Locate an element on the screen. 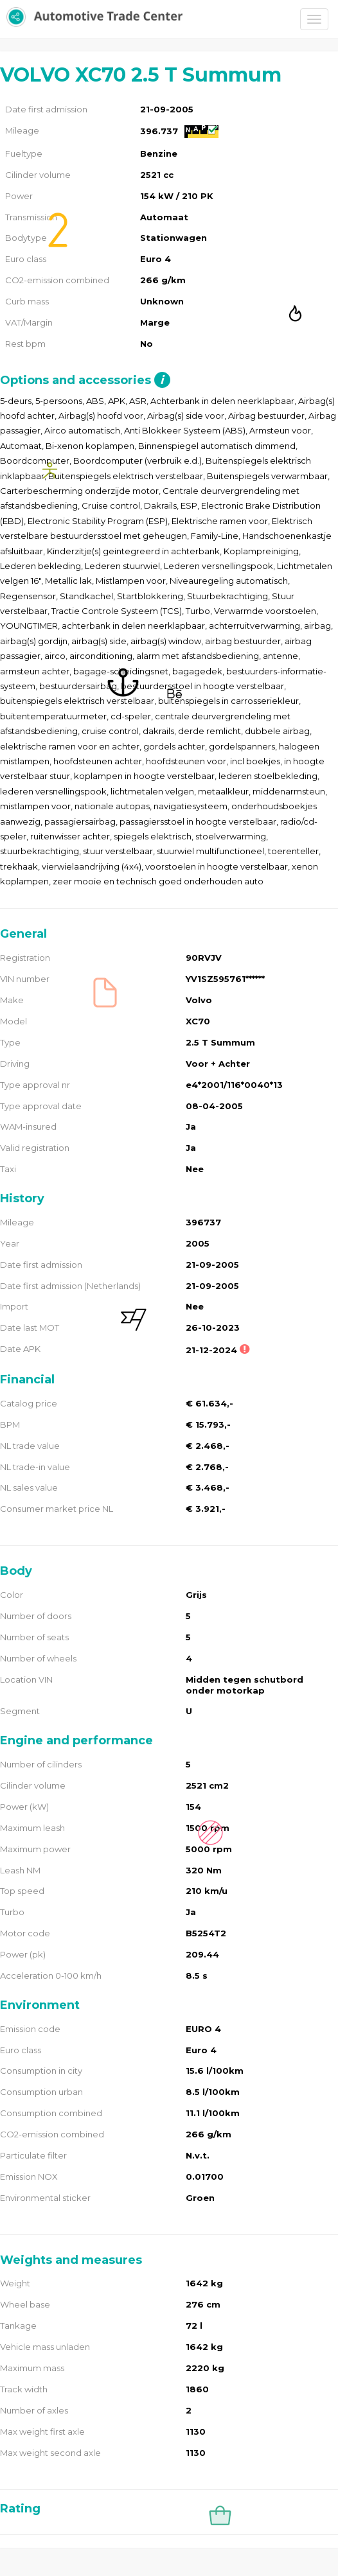  view trending or hot content is located at coordinates (295, 313).